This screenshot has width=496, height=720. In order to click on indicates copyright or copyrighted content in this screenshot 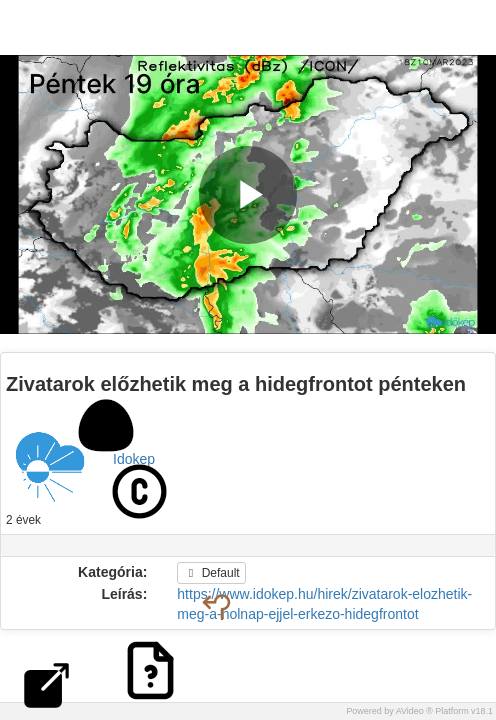, I will do `click(139, 491)`.